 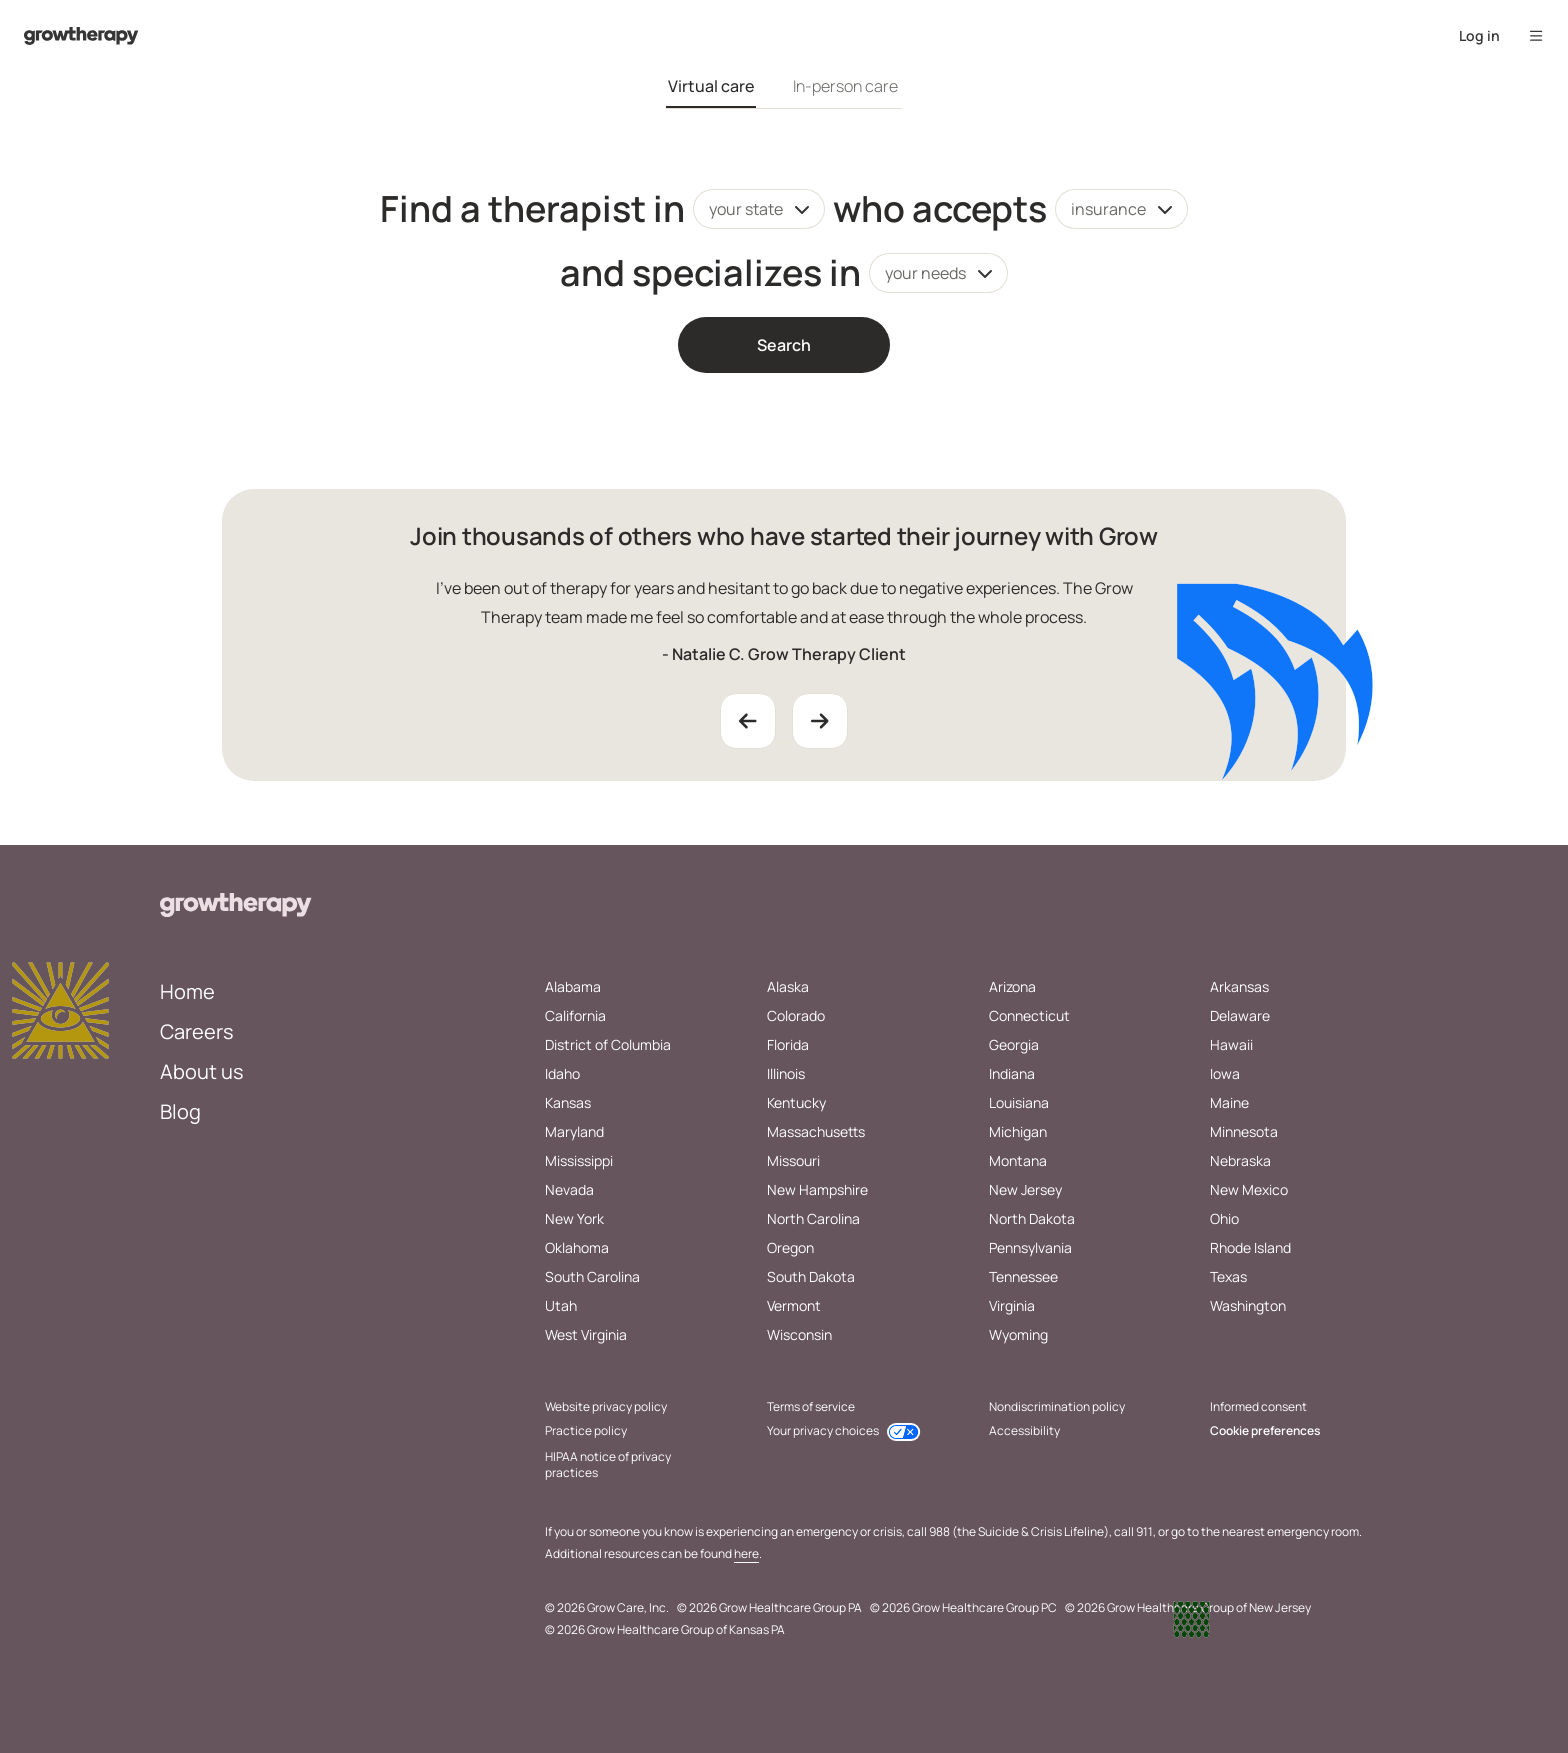 I want to click on indicates fish or aquatic creature in a game inventory, so click(x=1191, y=1619).